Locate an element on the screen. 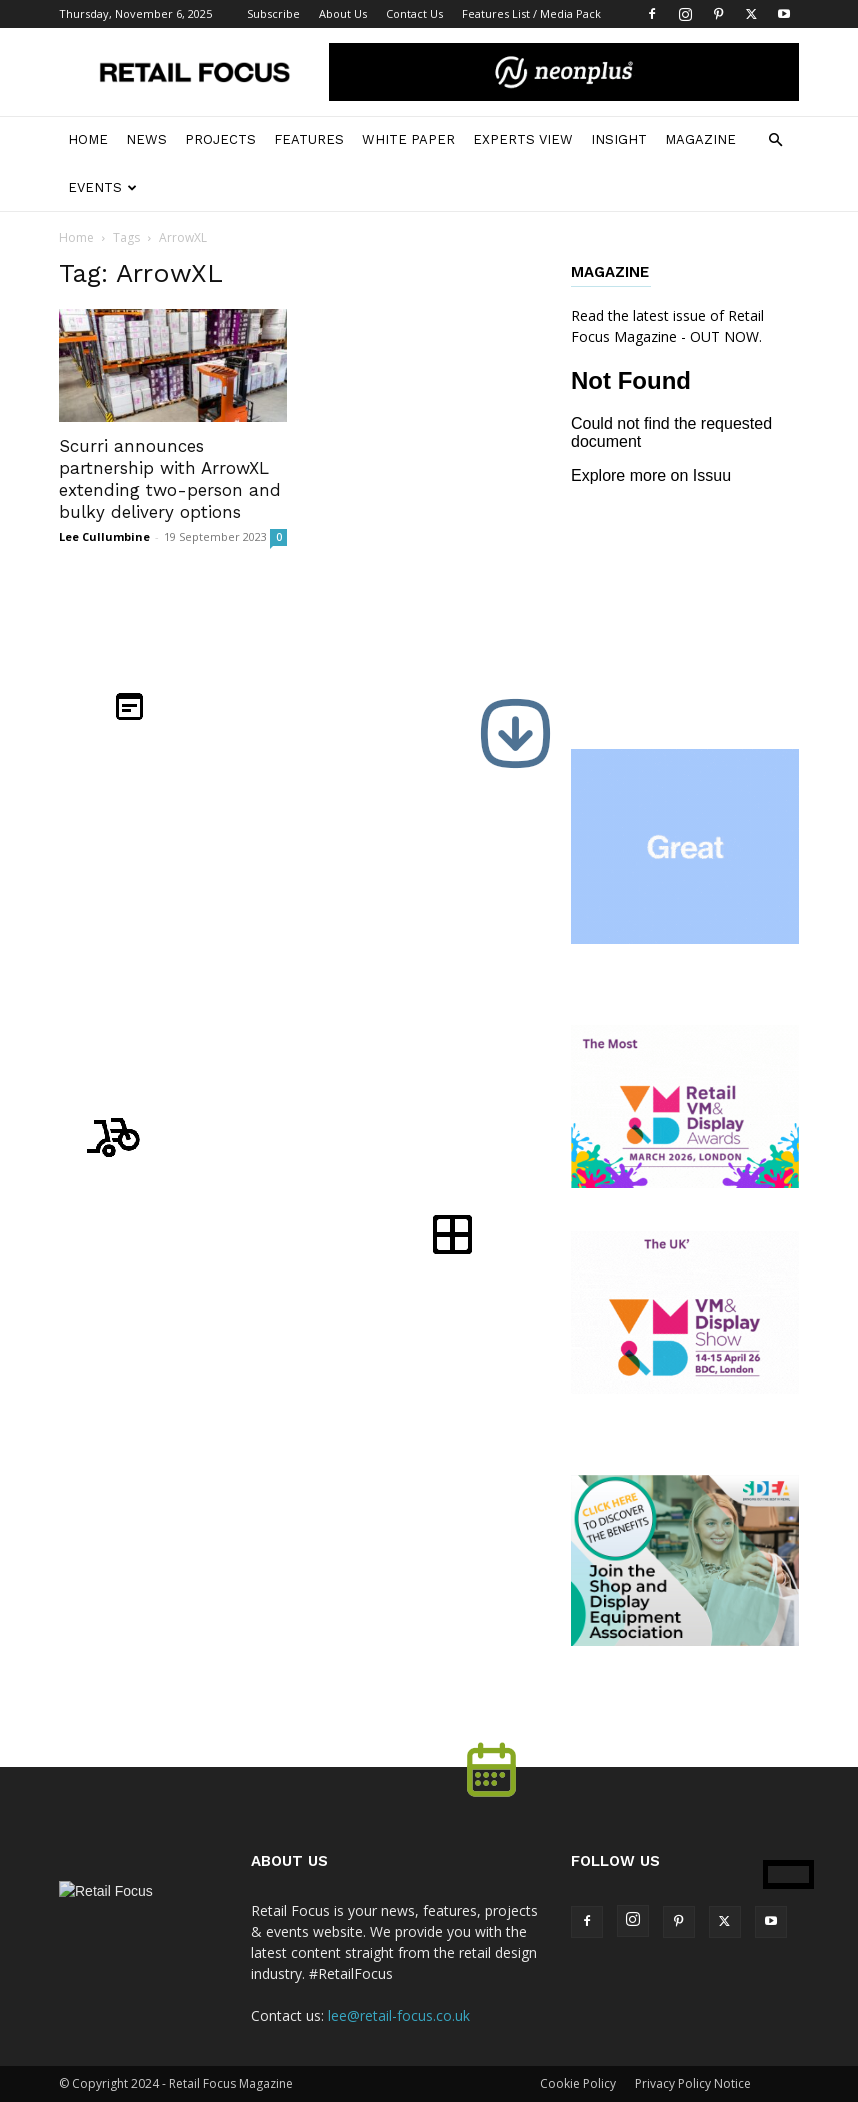 Image resolution: width=858 pixels, height=2102 pixels. open text editor or document composer is located at coordinates (129, 706).